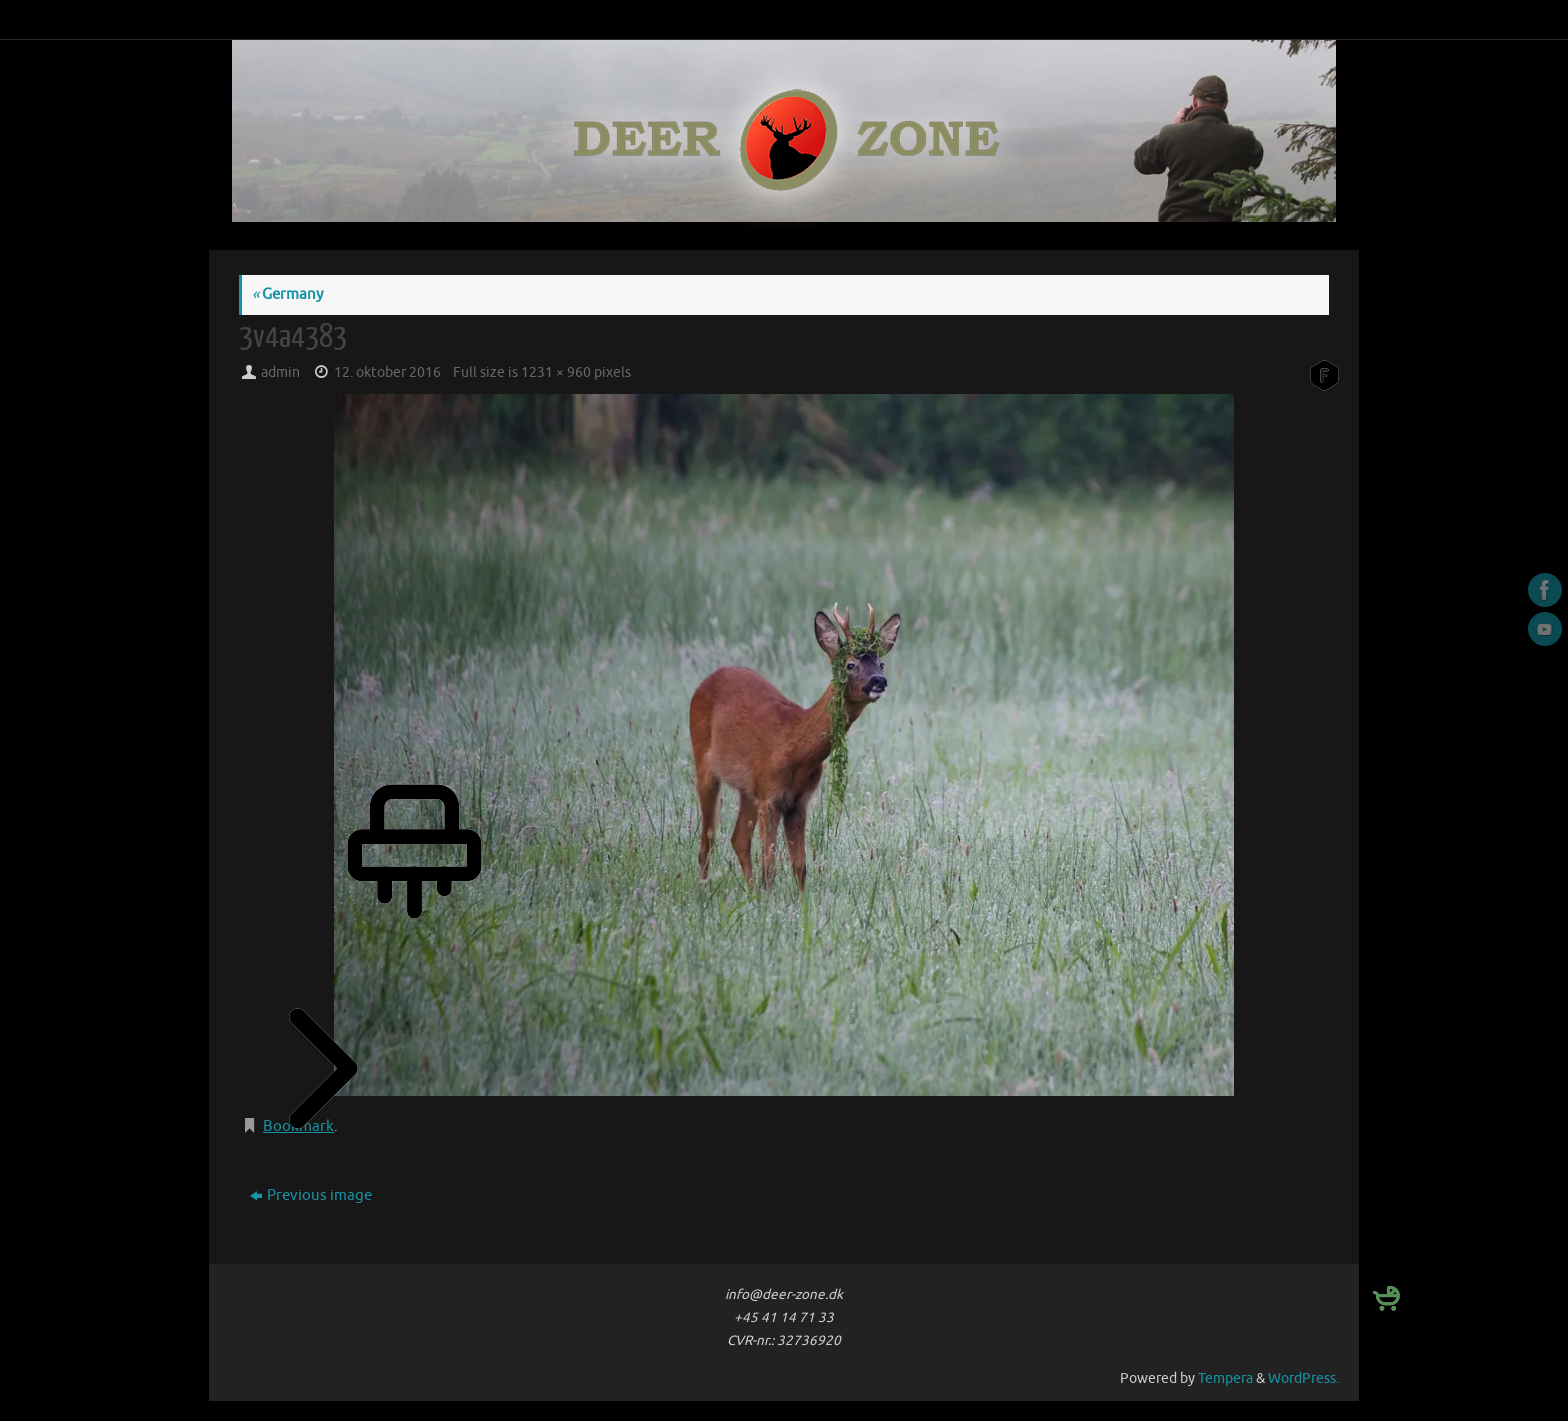 The height and width of the screenshot is (1421, 1568). I want to click on navigate to the next item or screen, so click(323, 1068).